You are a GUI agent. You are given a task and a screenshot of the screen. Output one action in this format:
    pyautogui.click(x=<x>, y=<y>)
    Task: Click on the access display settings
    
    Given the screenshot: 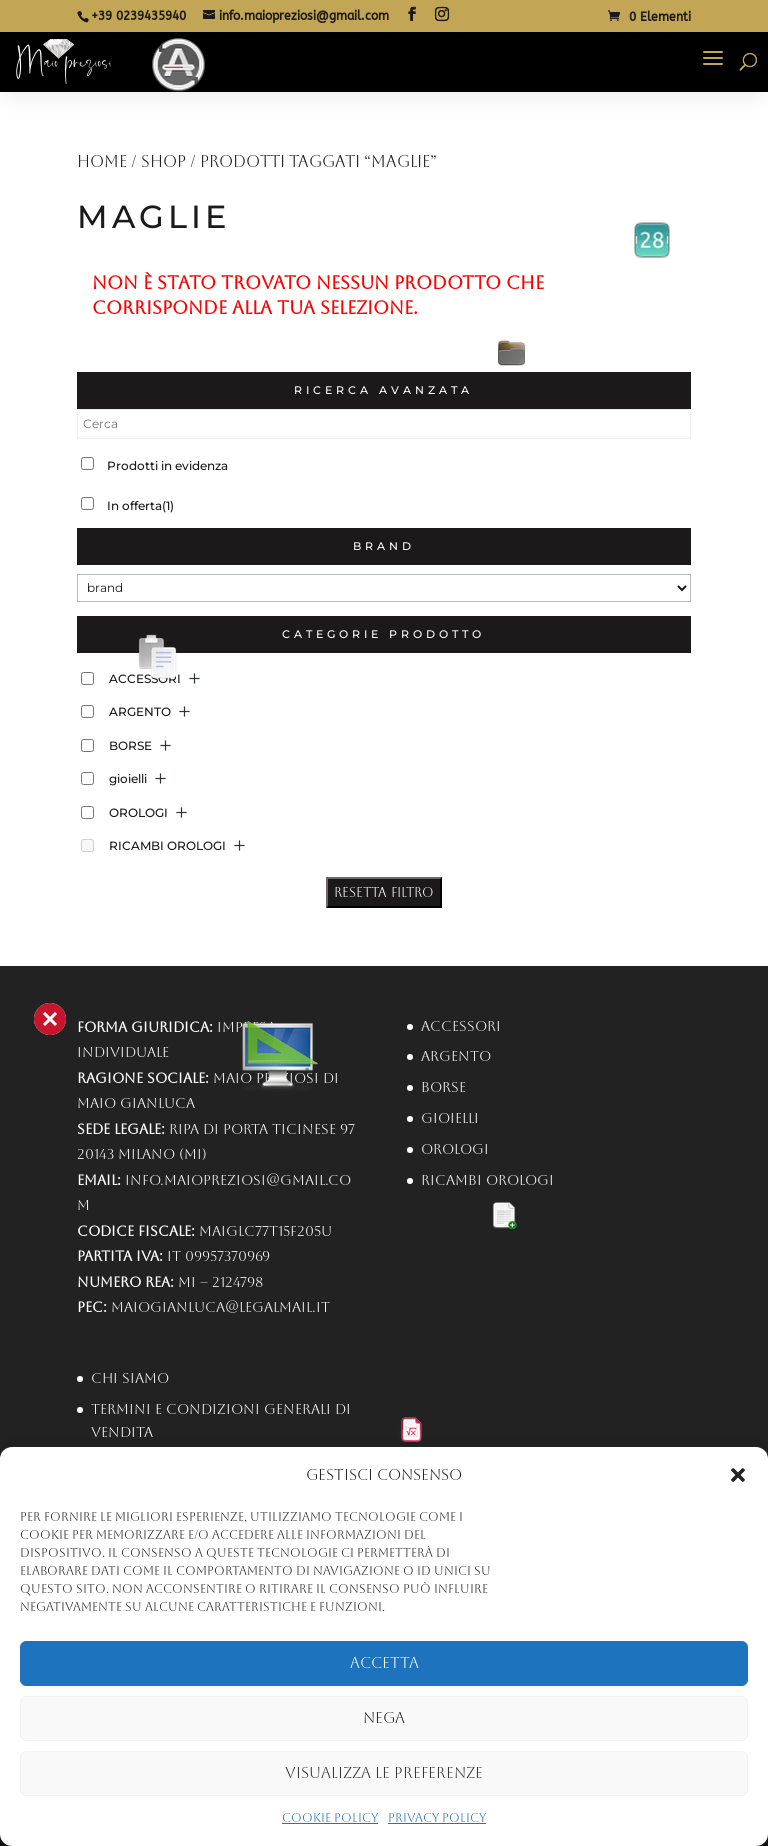 What is the action you would take?
    pyautogui.click(x=279, y=1054)
    